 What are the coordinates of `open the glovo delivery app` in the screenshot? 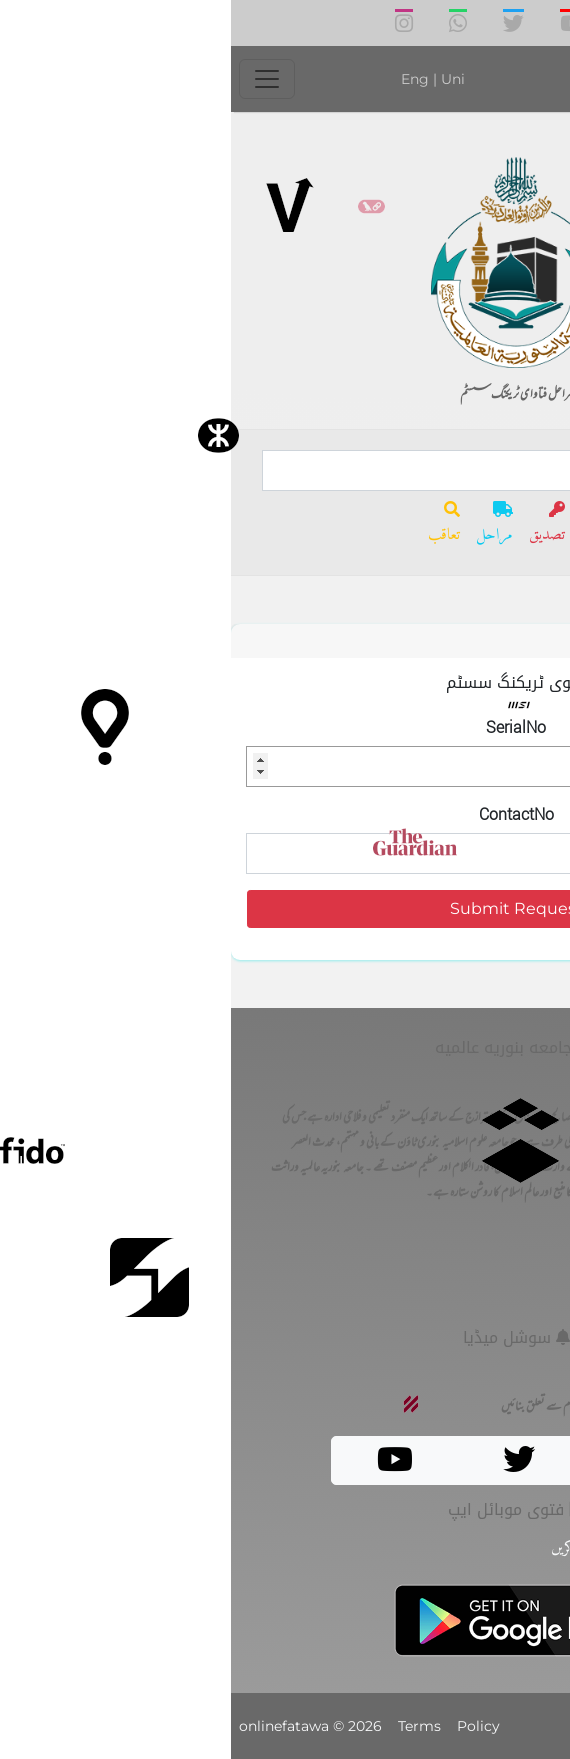 It's located at (105, 727).